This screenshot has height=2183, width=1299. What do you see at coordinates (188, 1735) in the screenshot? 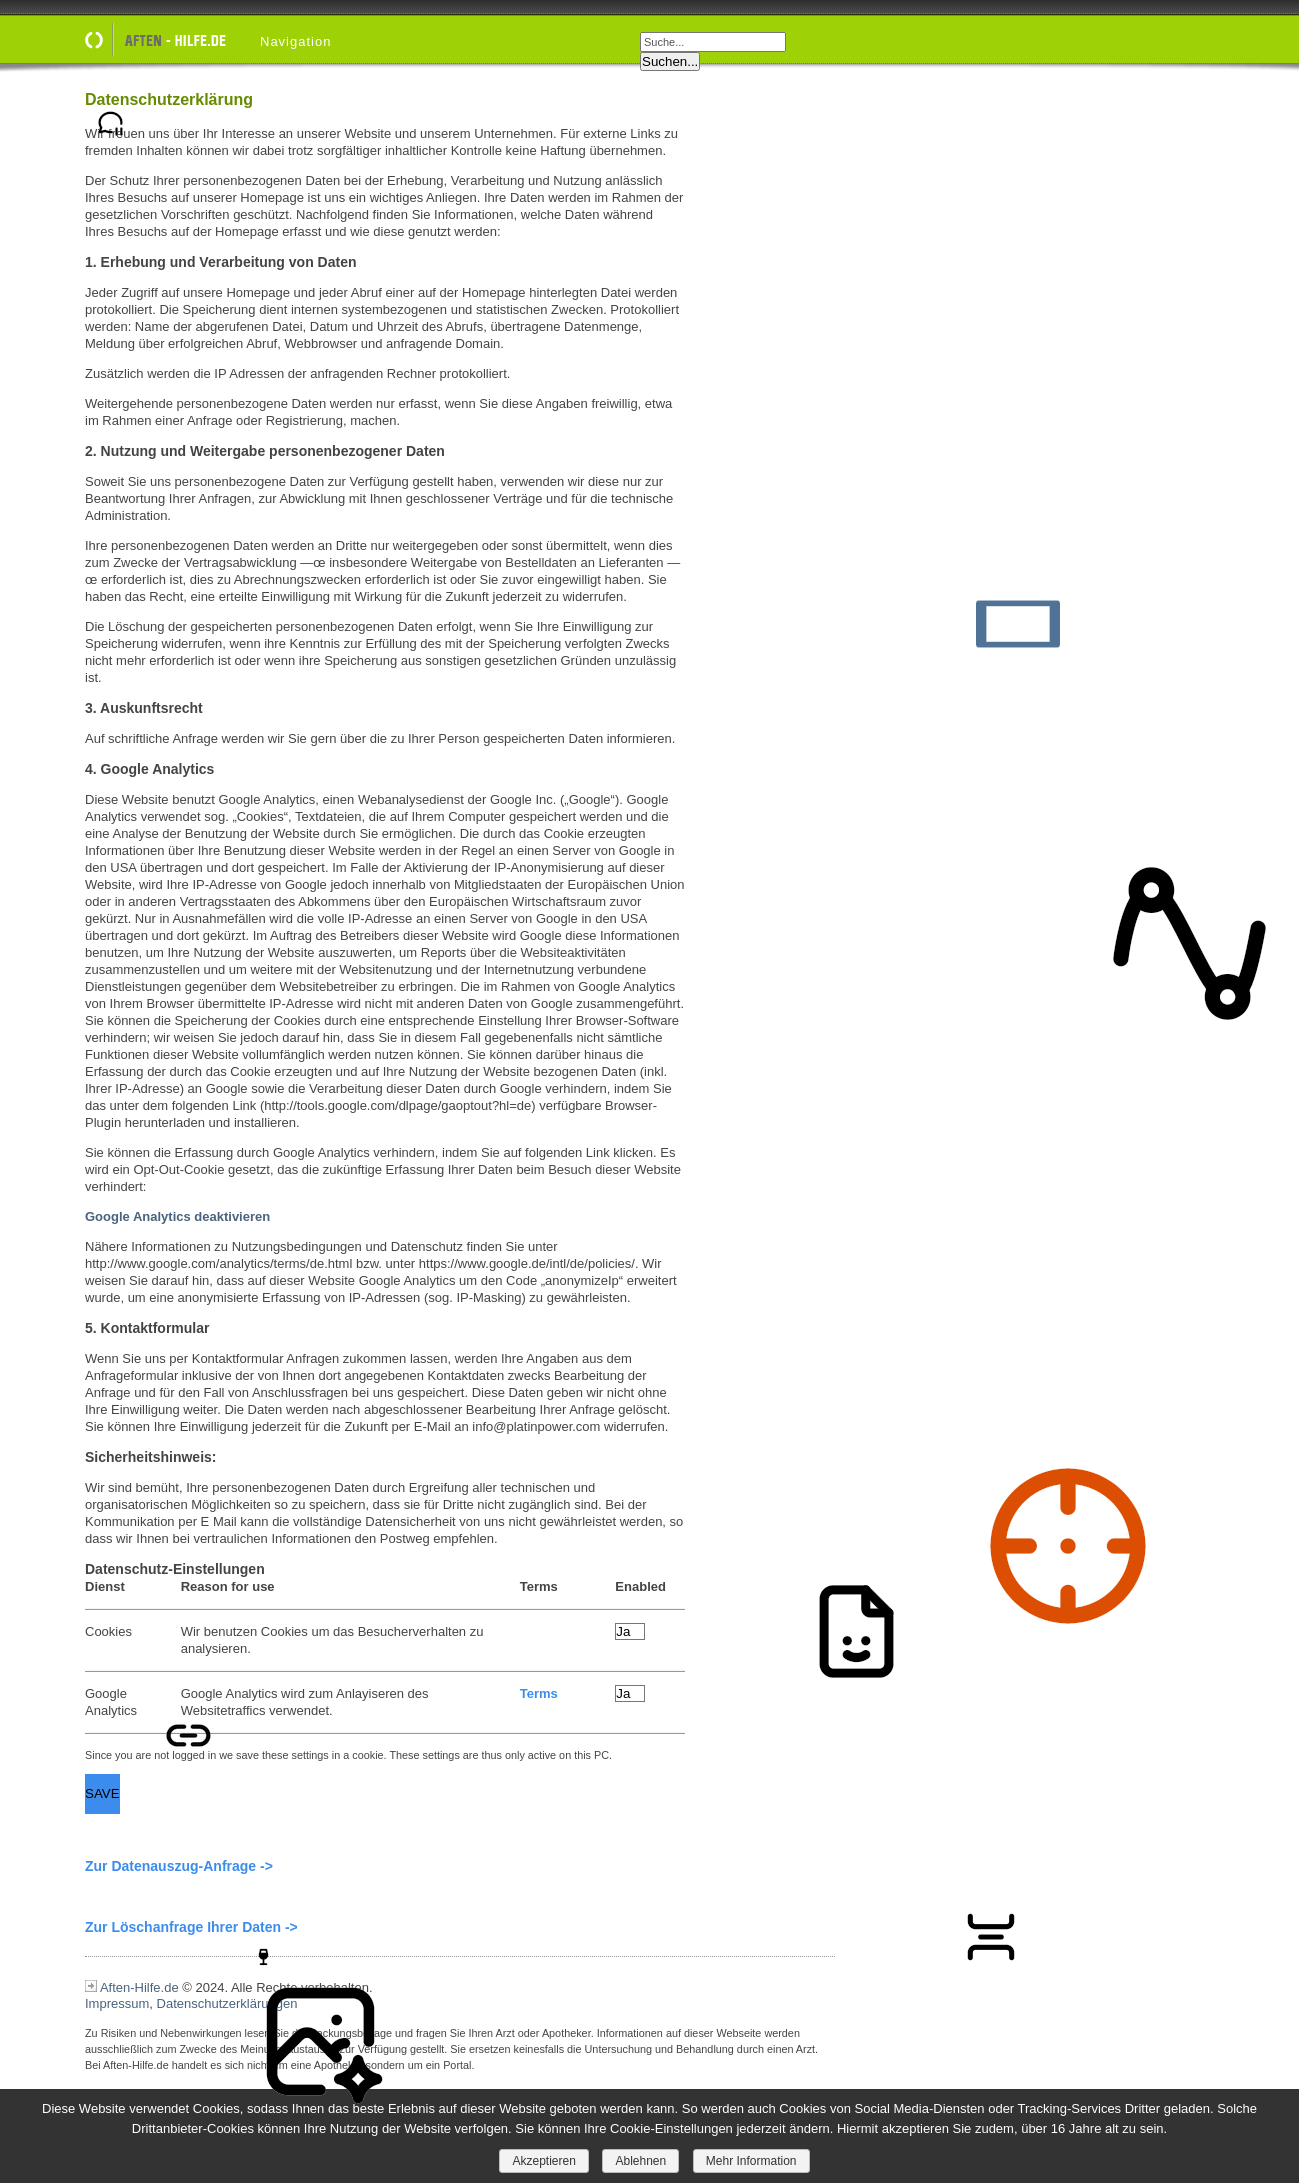
I see `copy or share a link` at bounding box center [188, 1735].